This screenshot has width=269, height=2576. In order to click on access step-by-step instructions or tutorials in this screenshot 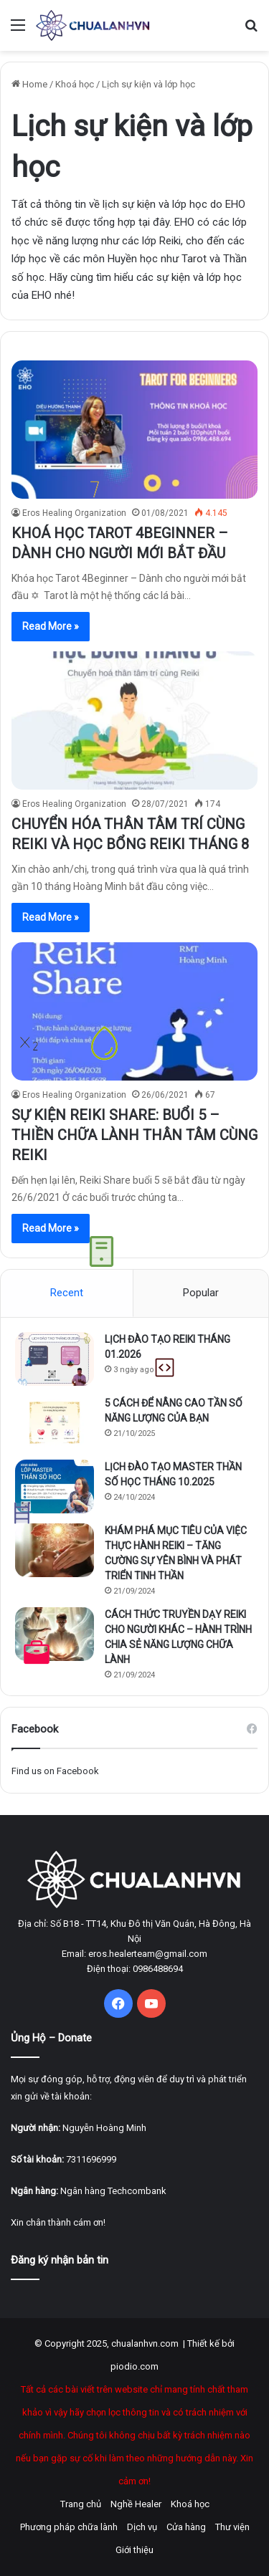, I will do `click(22, 1513)`.